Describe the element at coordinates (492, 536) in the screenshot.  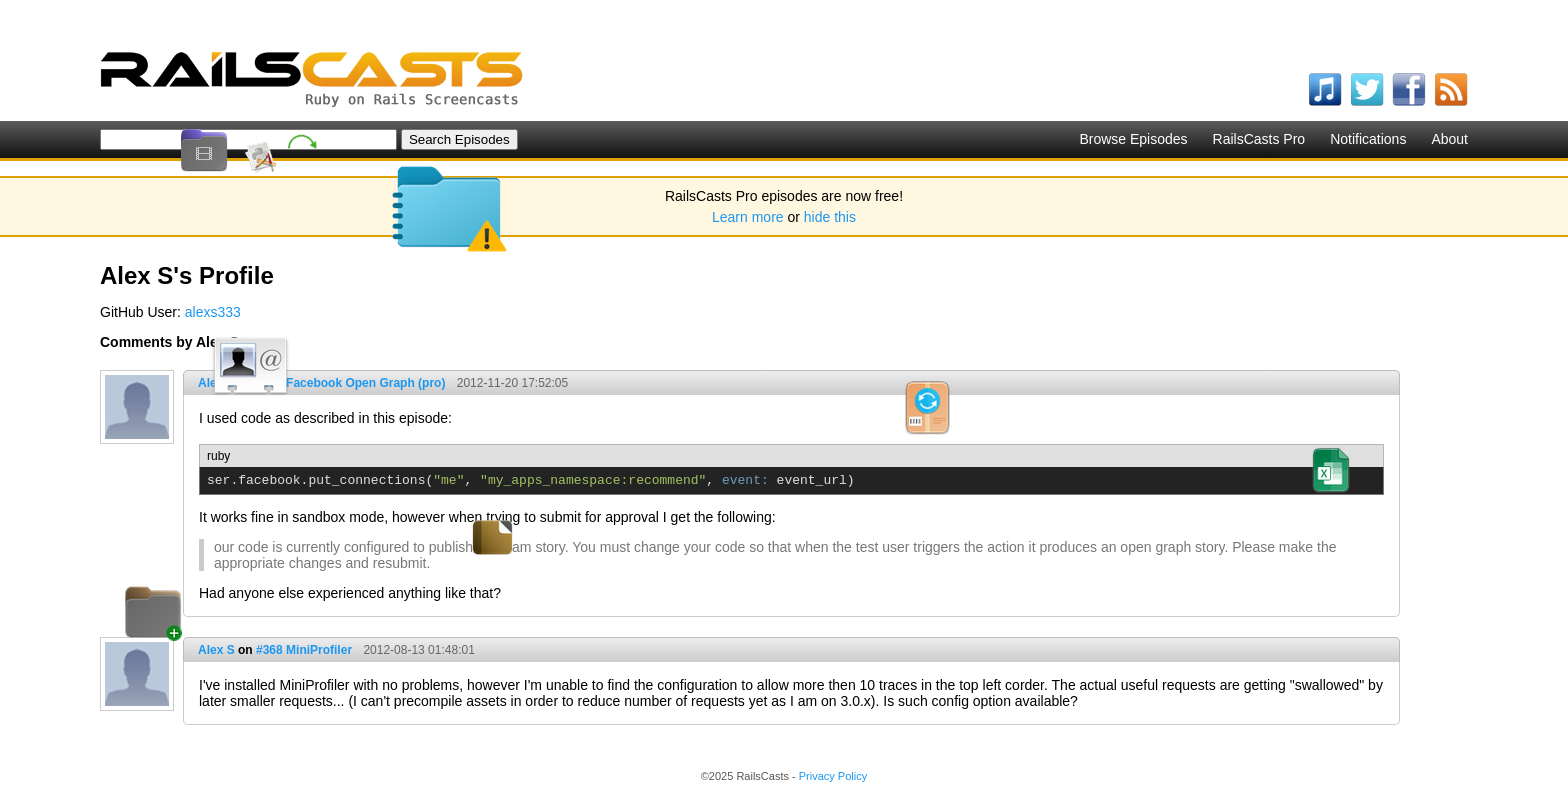
I see `change desktop wallpaper settings` at that location.